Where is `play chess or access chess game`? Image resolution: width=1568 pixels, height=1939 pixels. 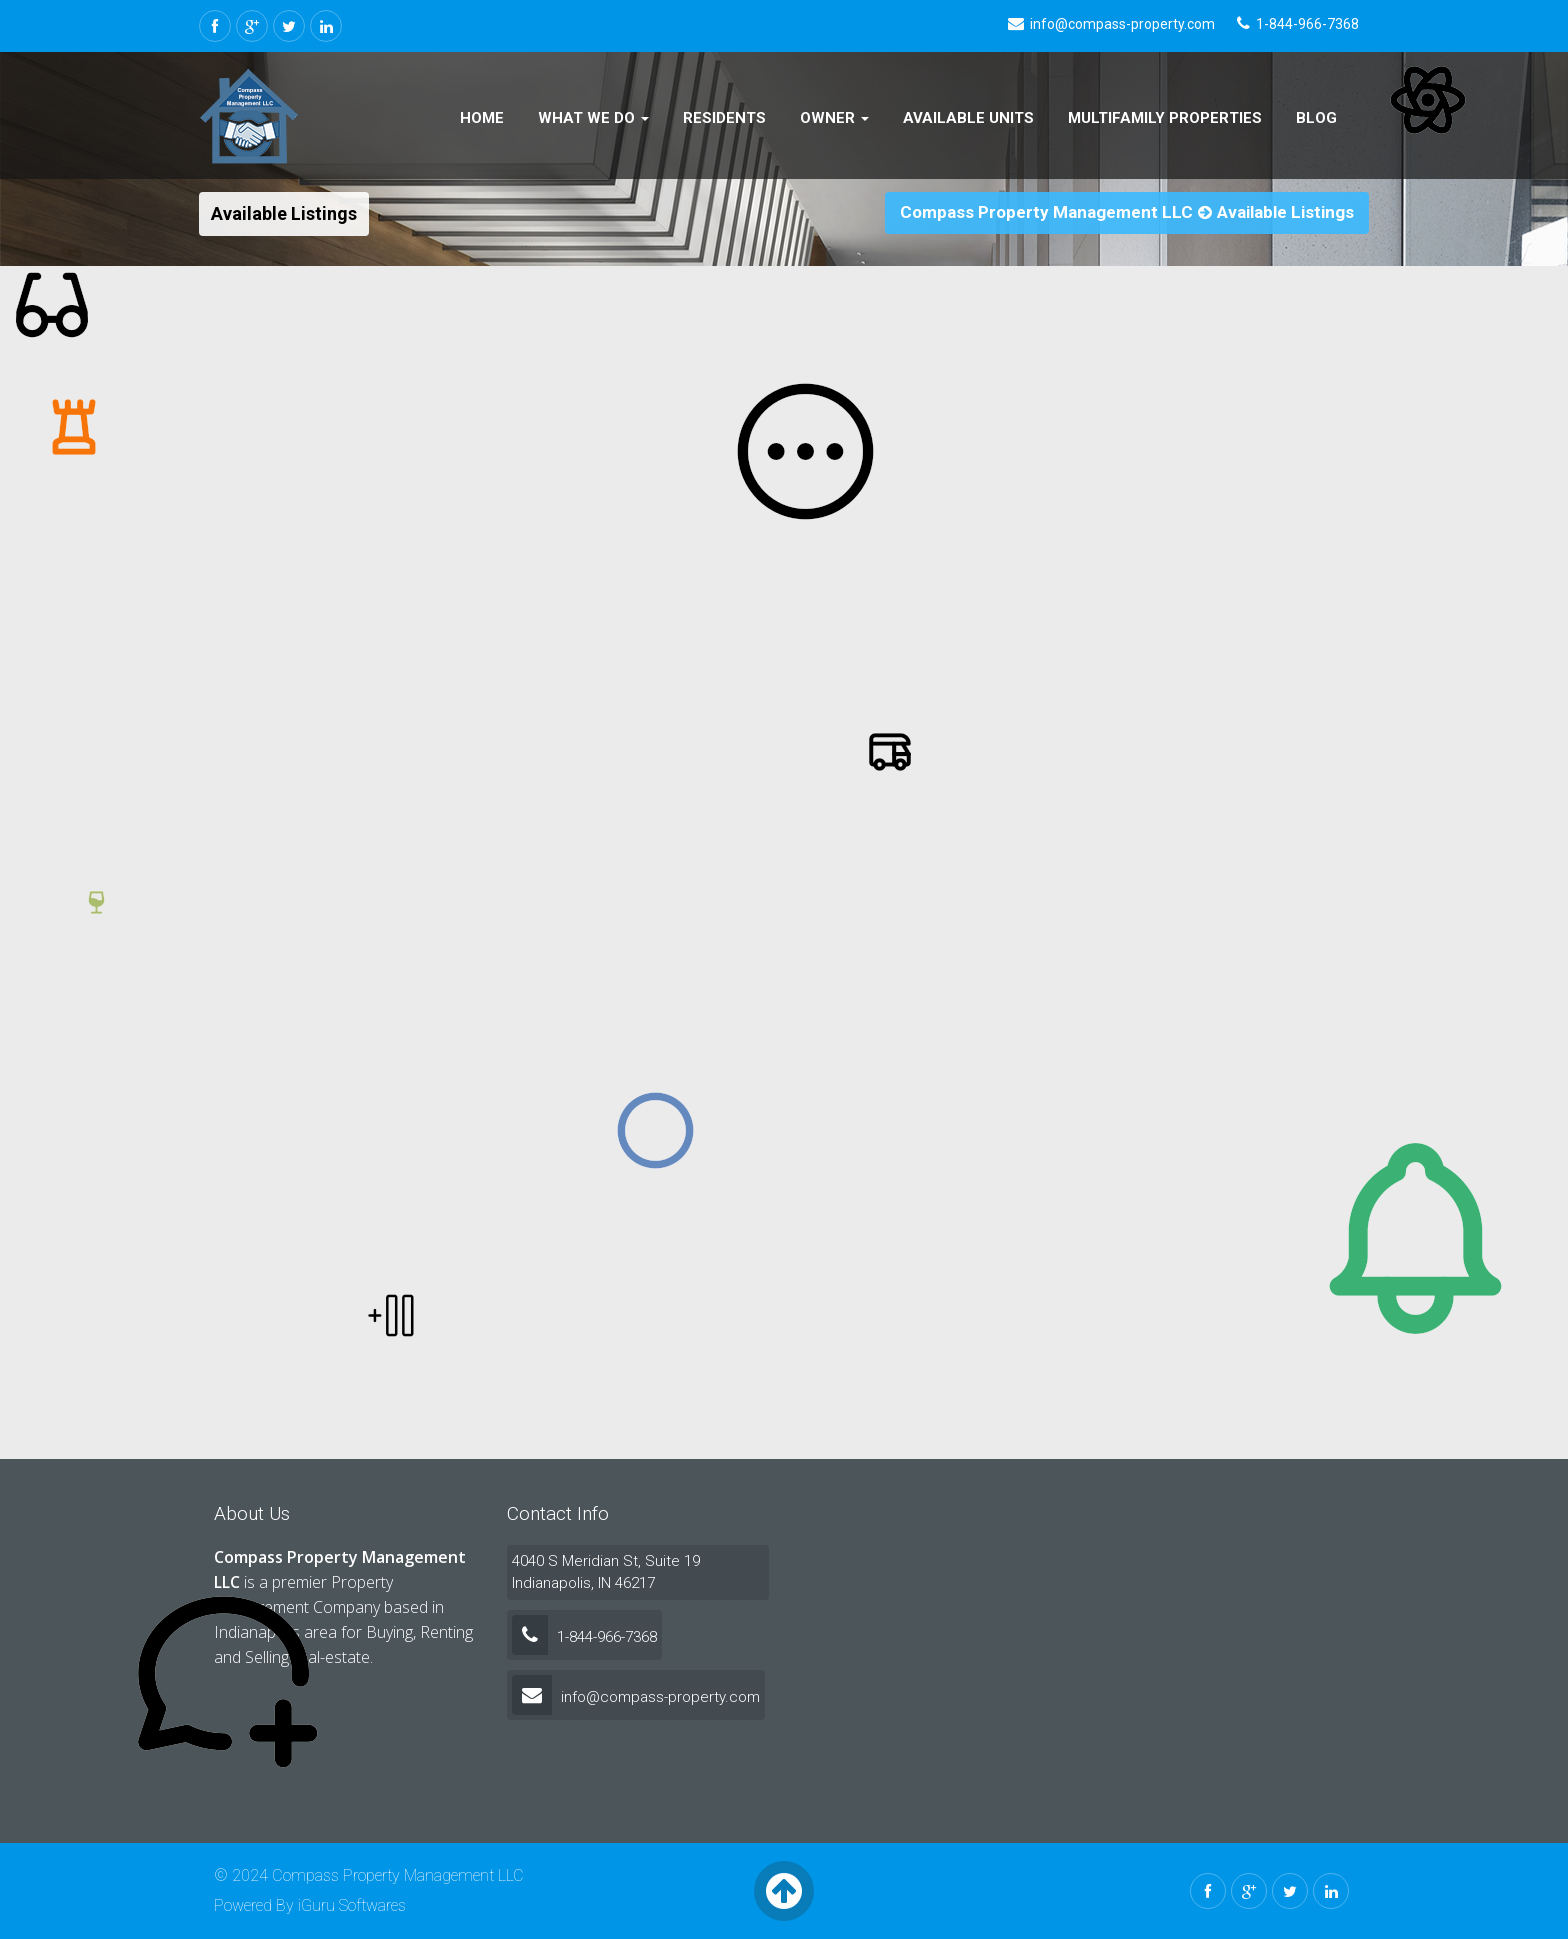
play chess or access chess game is located at coordinates (74, 427).